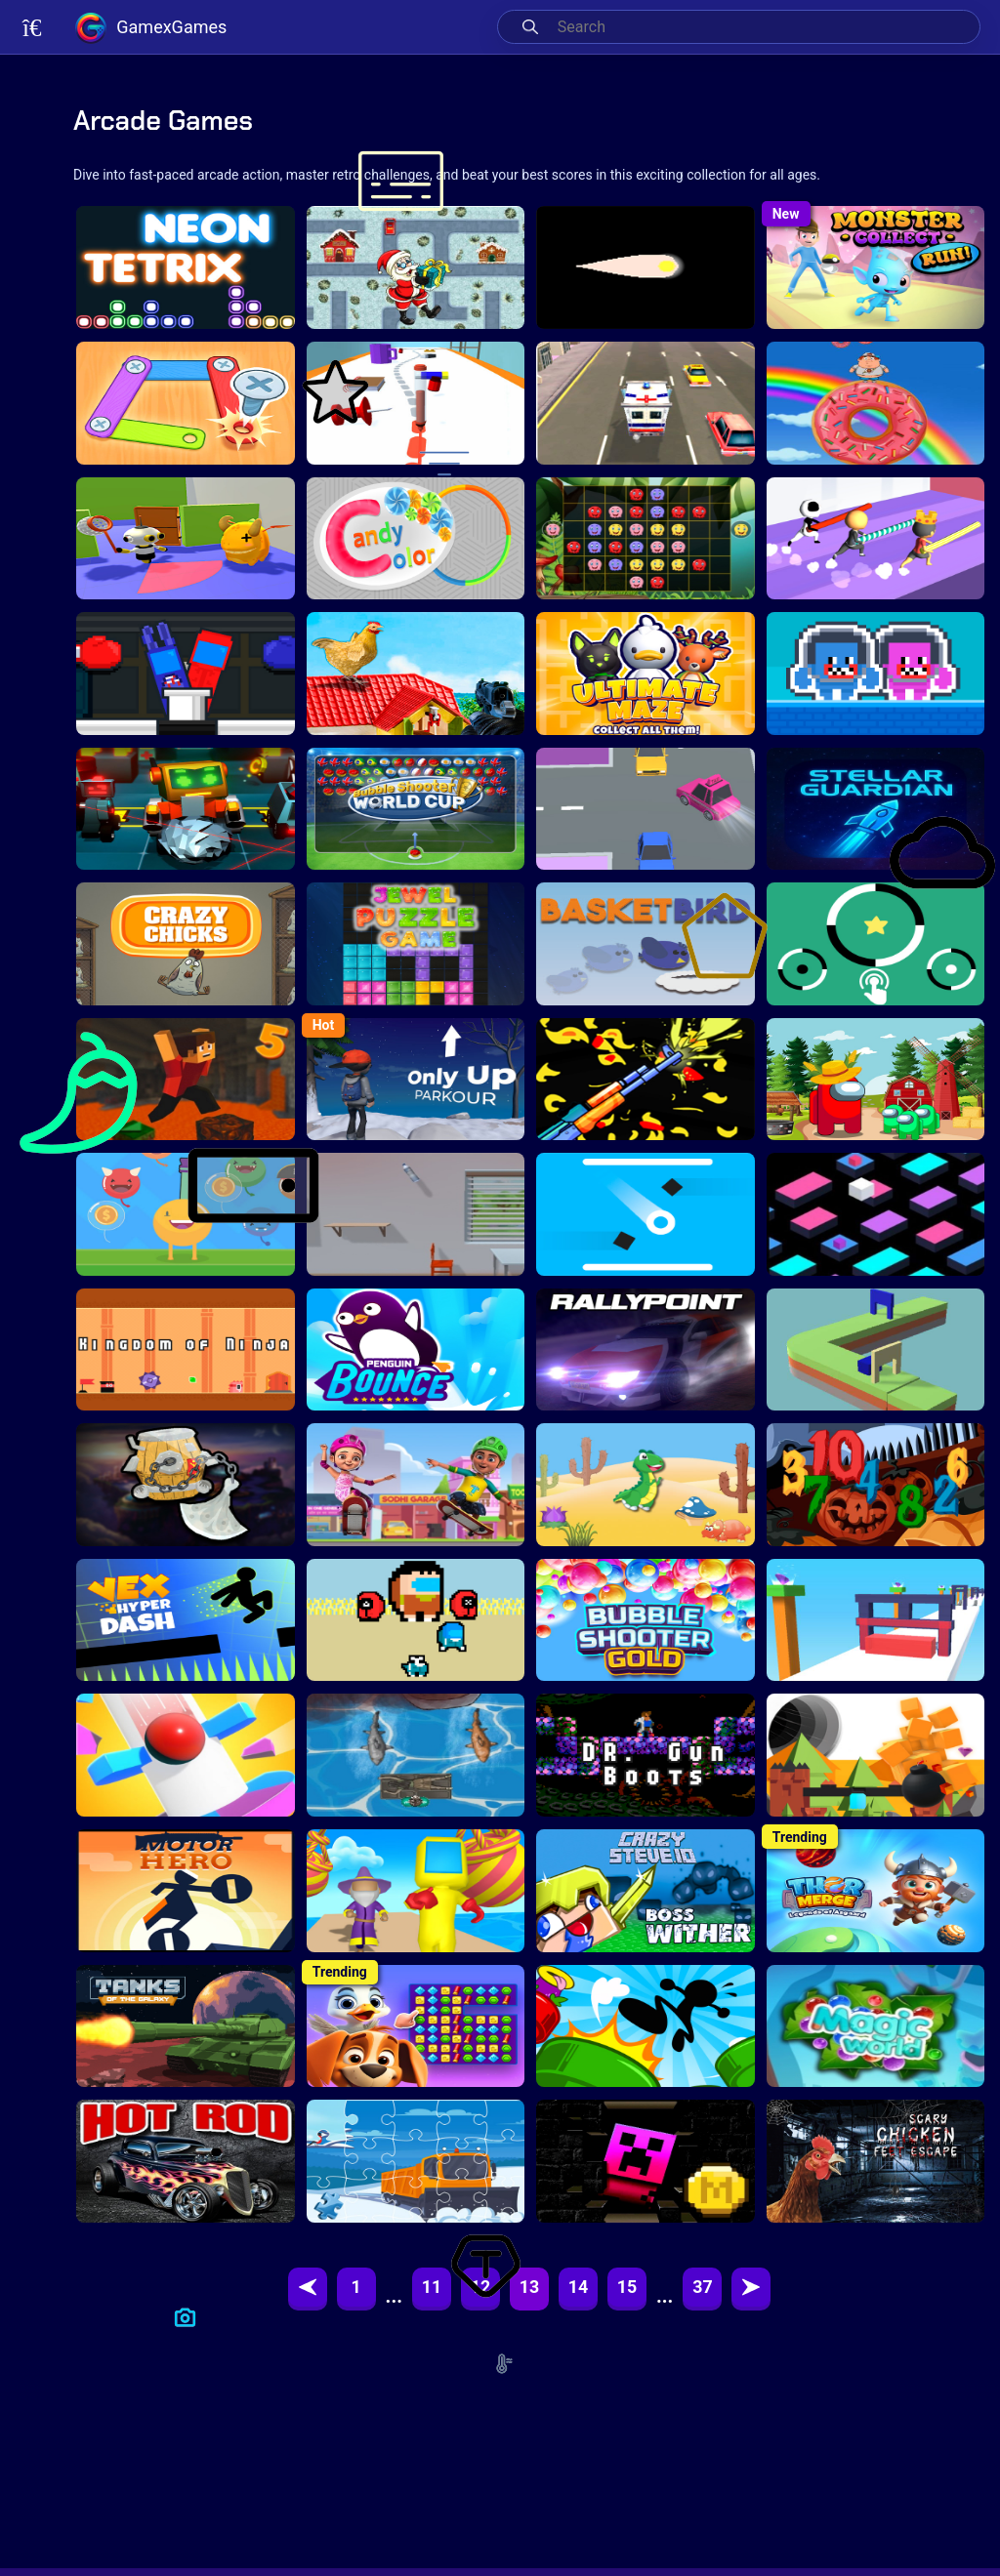  I want to click on access microsoft onedrive cloud storage, so click(942, 855).